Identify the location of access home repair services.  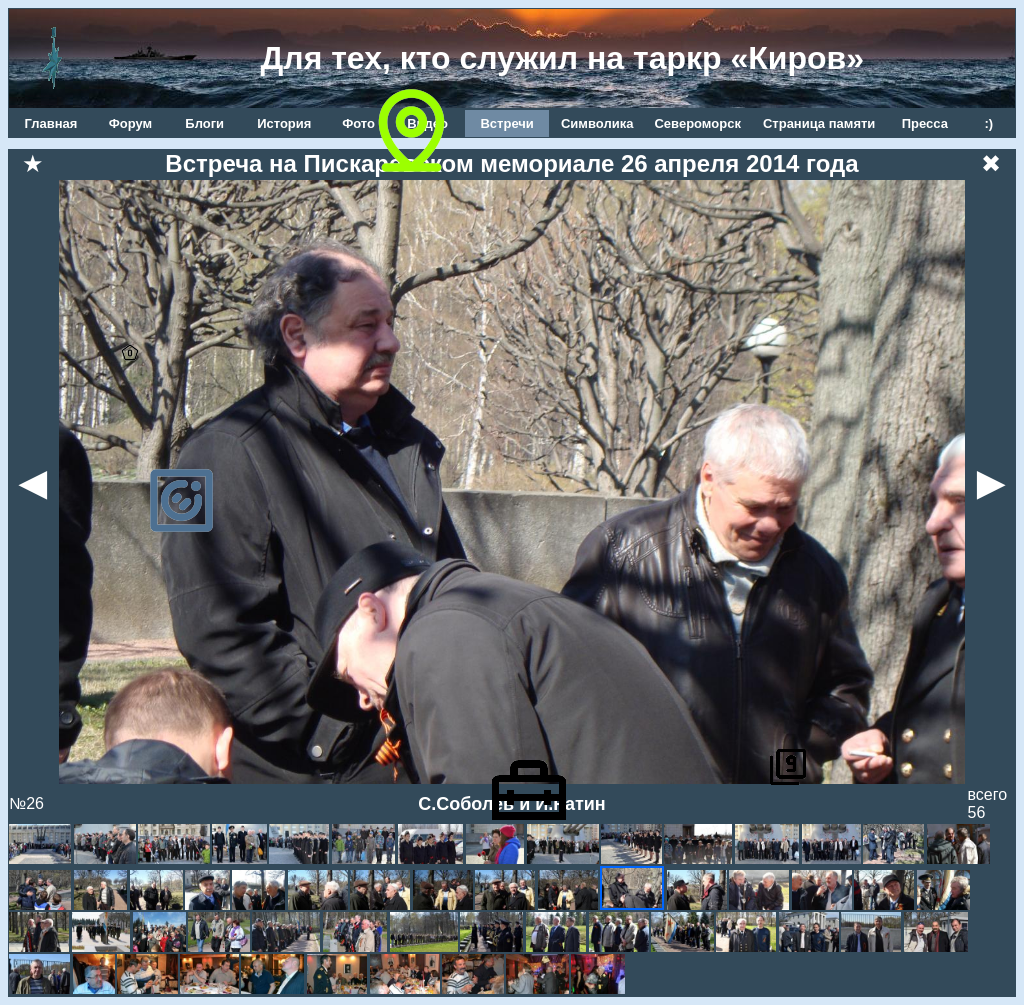
(529, 790).